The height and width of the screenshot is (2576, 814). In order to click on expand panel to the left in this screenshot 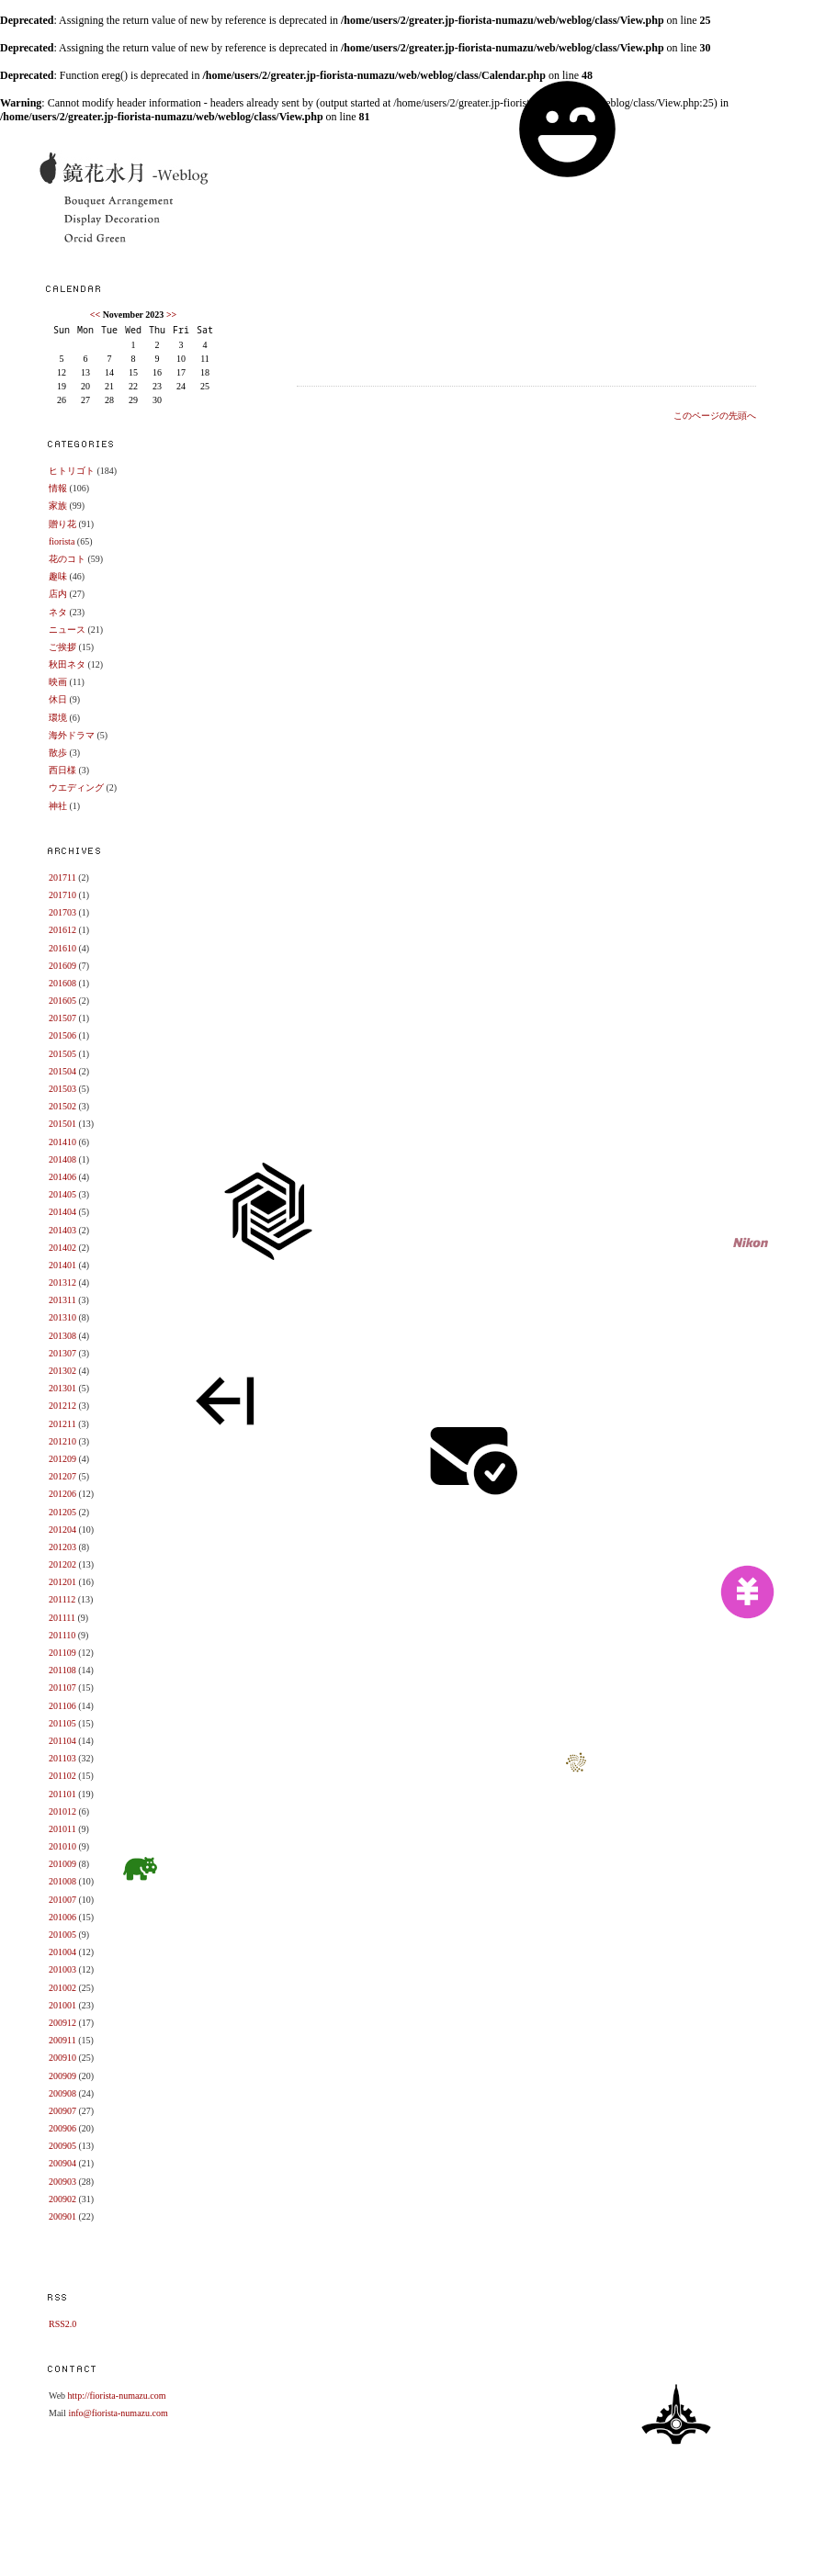, I will do `click(226, 1400)`.